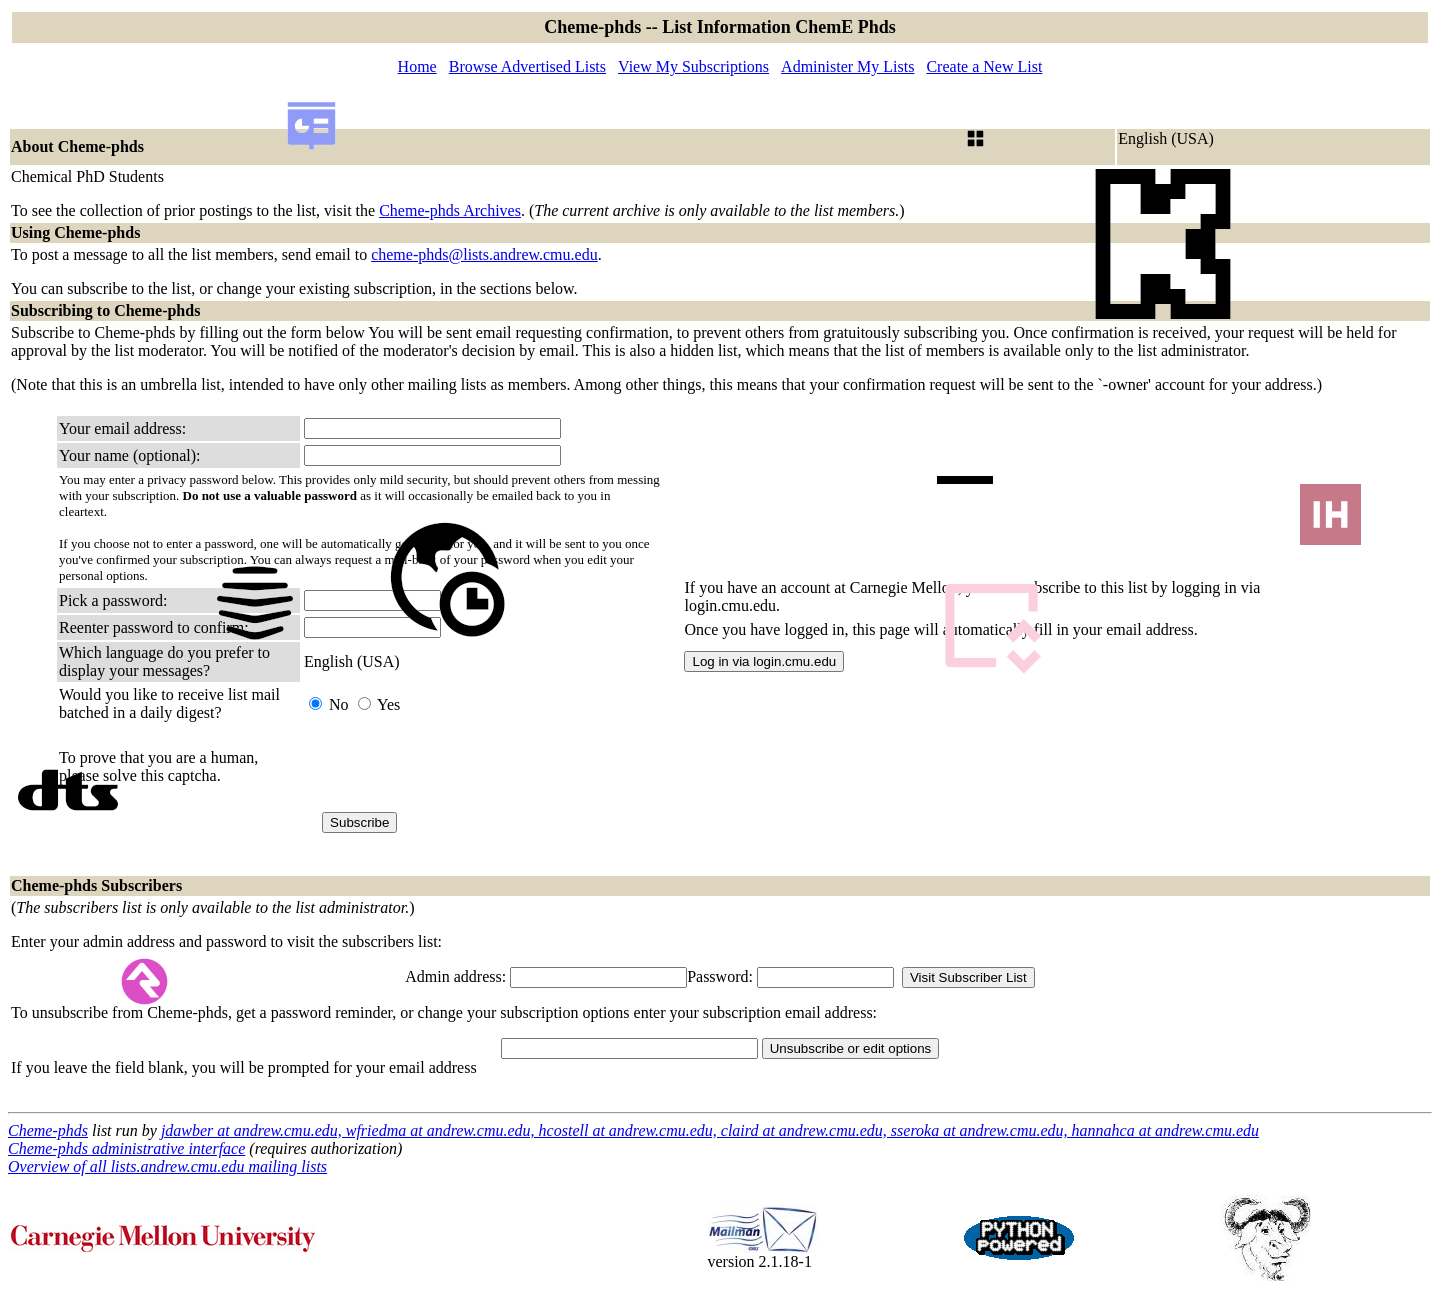 The image size is (1440, 1300). I want to click on access app grid or menu, so click(975, 138).